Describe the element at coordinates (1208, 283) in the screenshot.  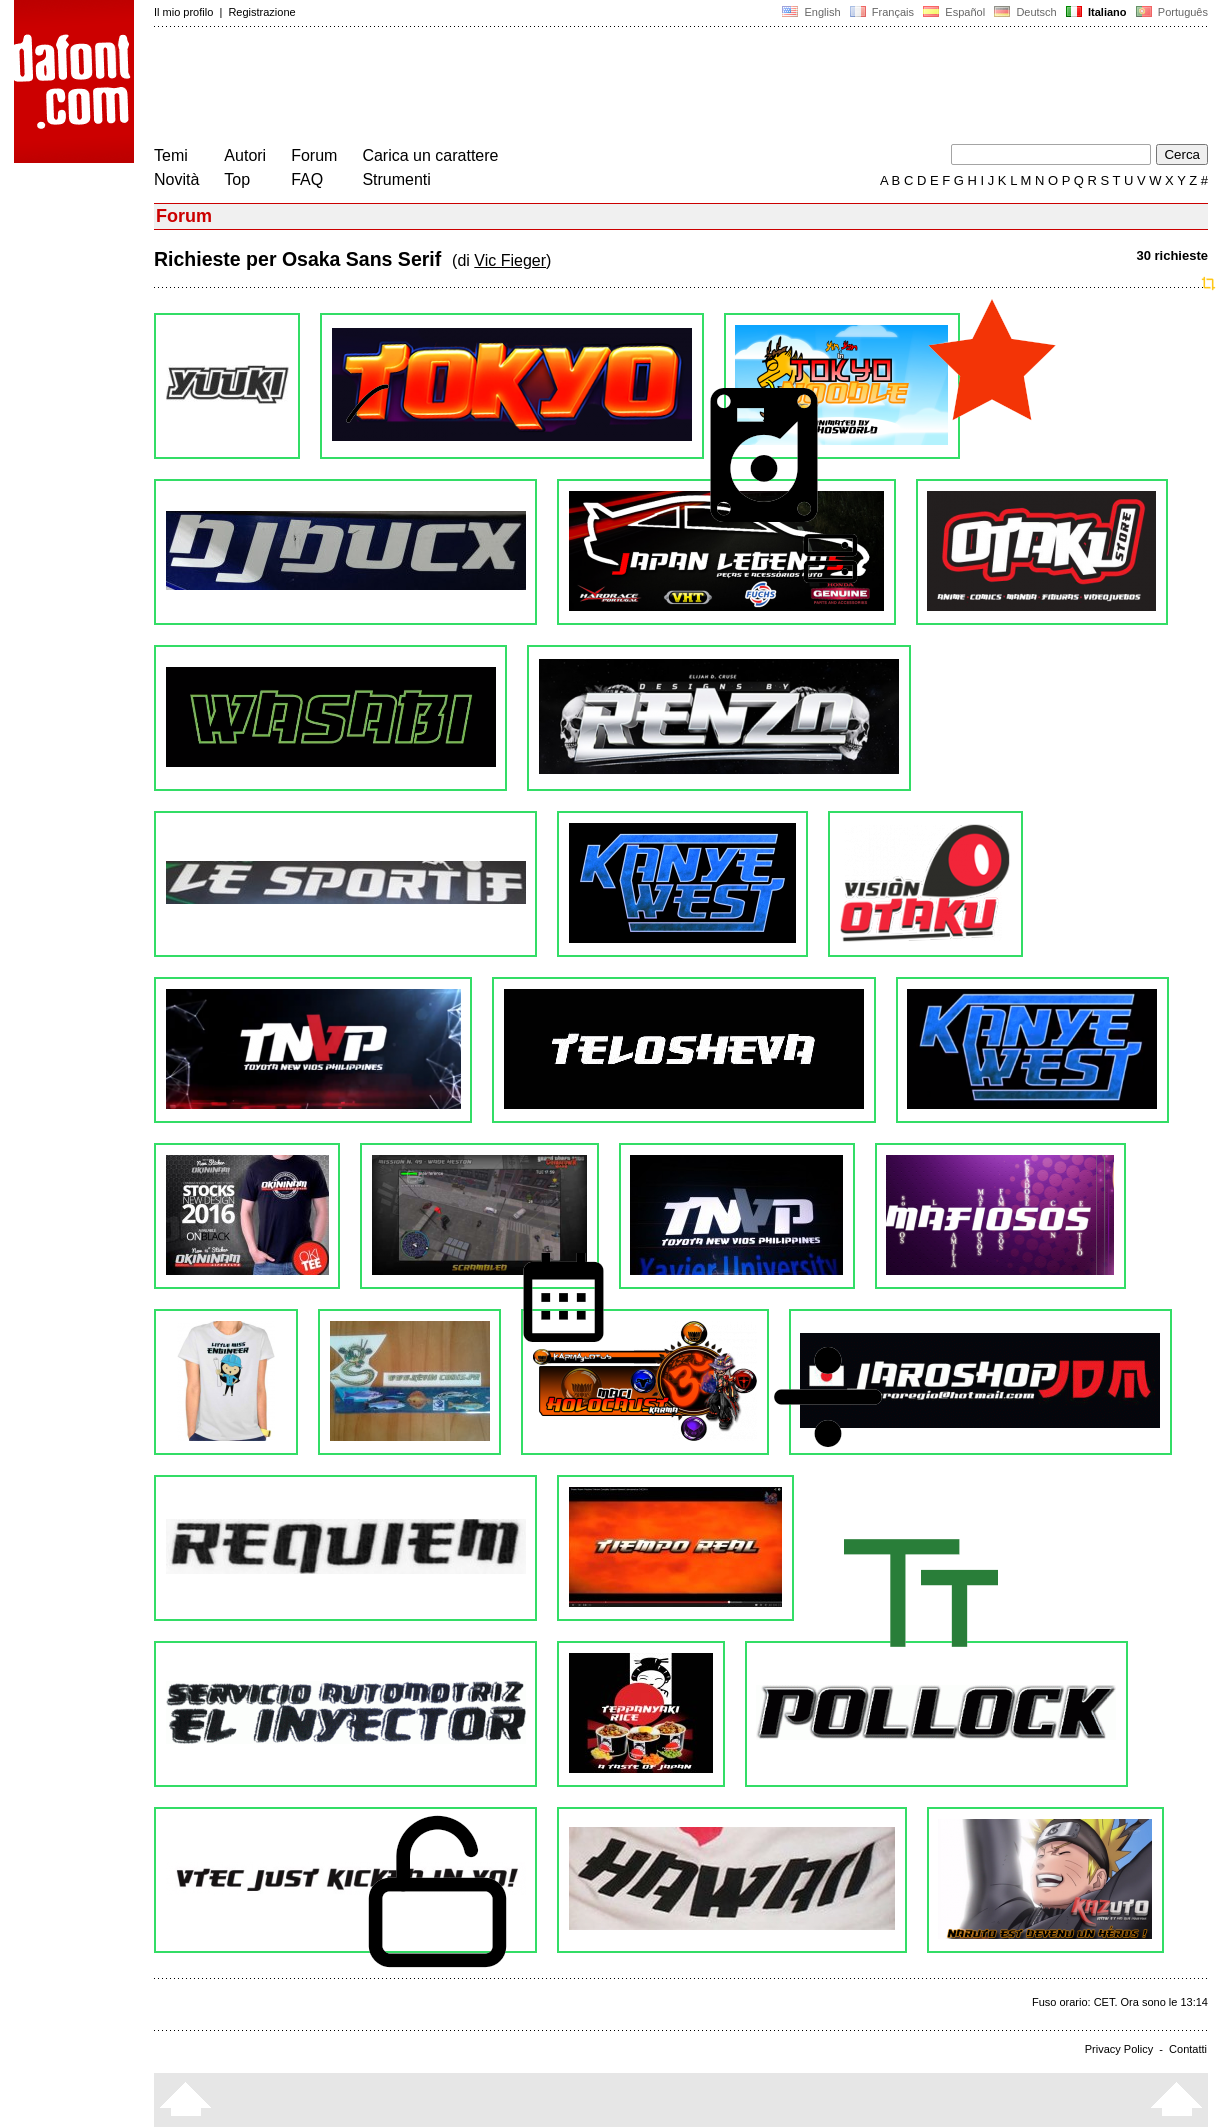
I see `crop or trim an image` at that location.